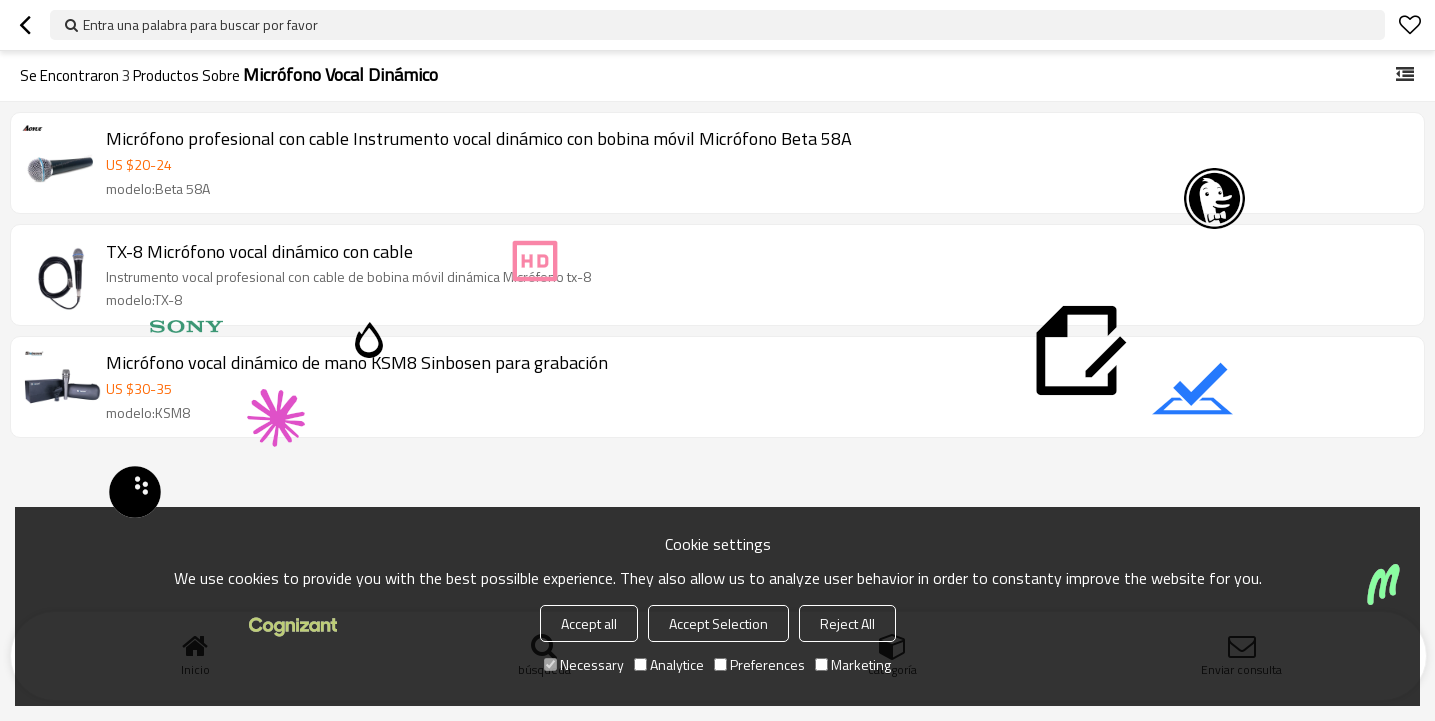 This screenshot has width=1435, height=721. What do you see at coordinates (293, 627) in the screenshot?
I see `link to Cognizant services or website` at bounding box center [293, 627].